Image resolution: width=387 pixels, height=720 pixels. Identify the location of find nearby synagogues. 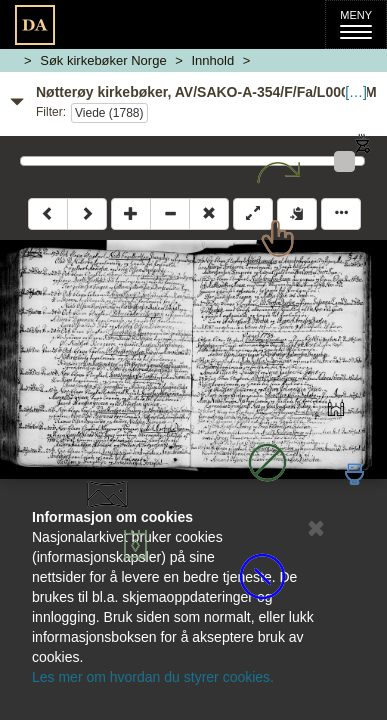
(336, 408).